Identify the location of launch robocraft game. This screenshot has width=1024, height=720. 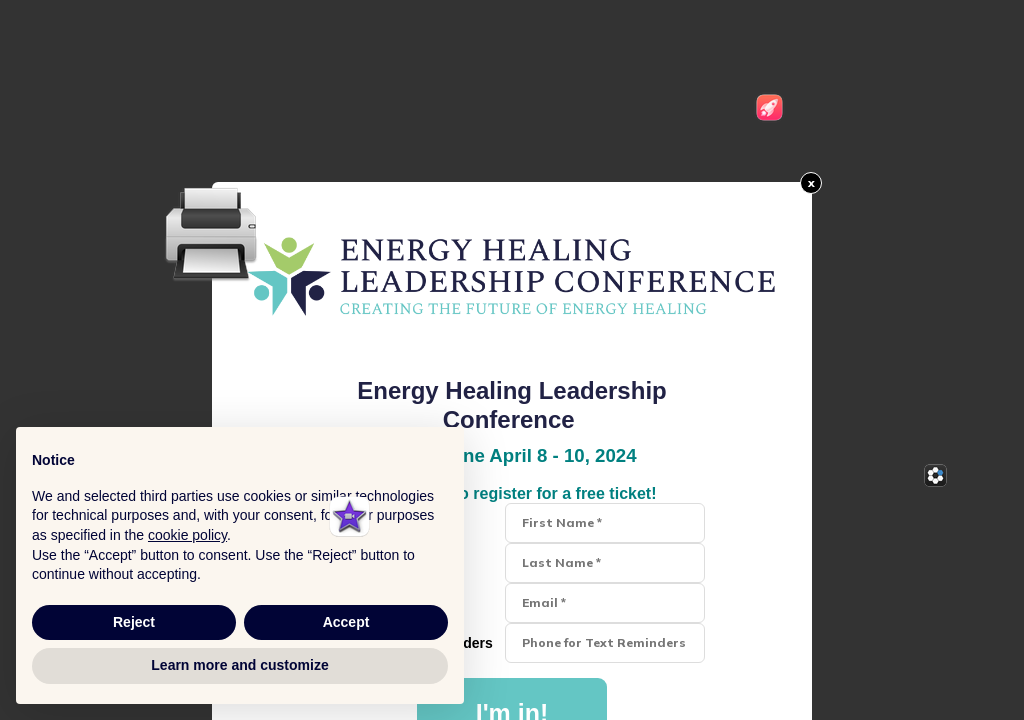
(935, 475).